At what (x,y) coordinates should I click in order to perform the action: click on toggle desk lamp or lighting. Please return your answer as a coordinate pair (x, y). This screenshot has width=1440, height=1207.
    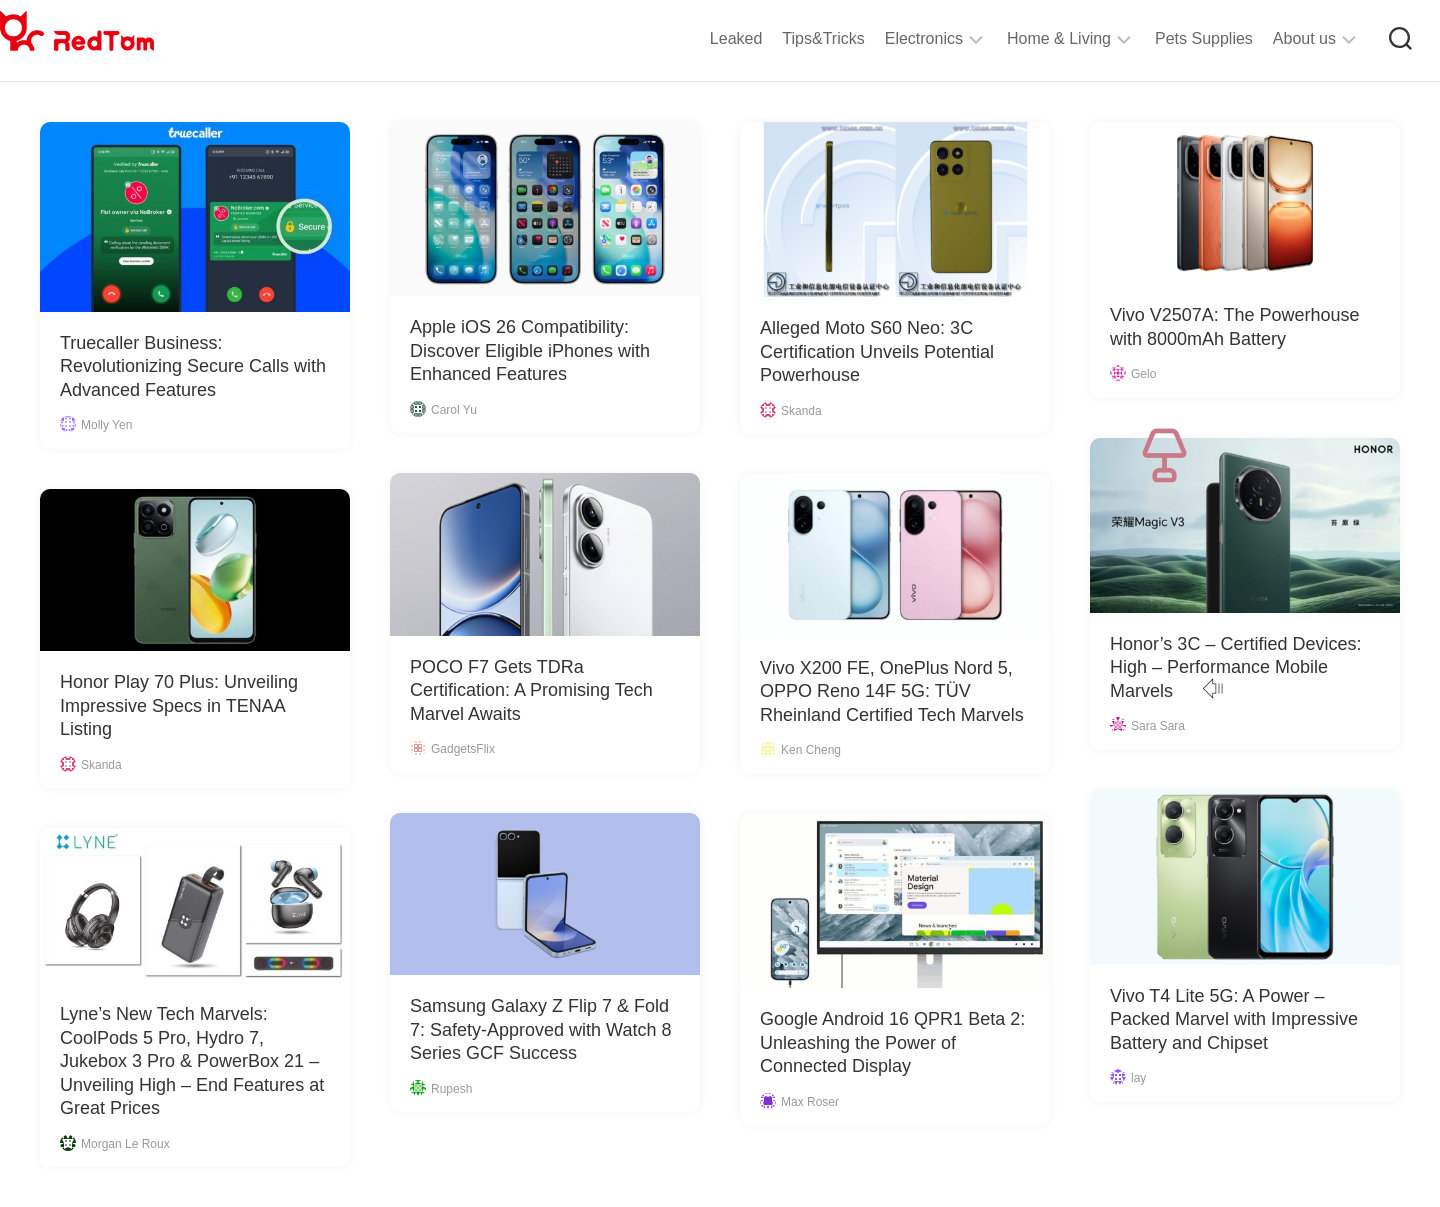
    Looking at the image, I should click on (1164, 455).